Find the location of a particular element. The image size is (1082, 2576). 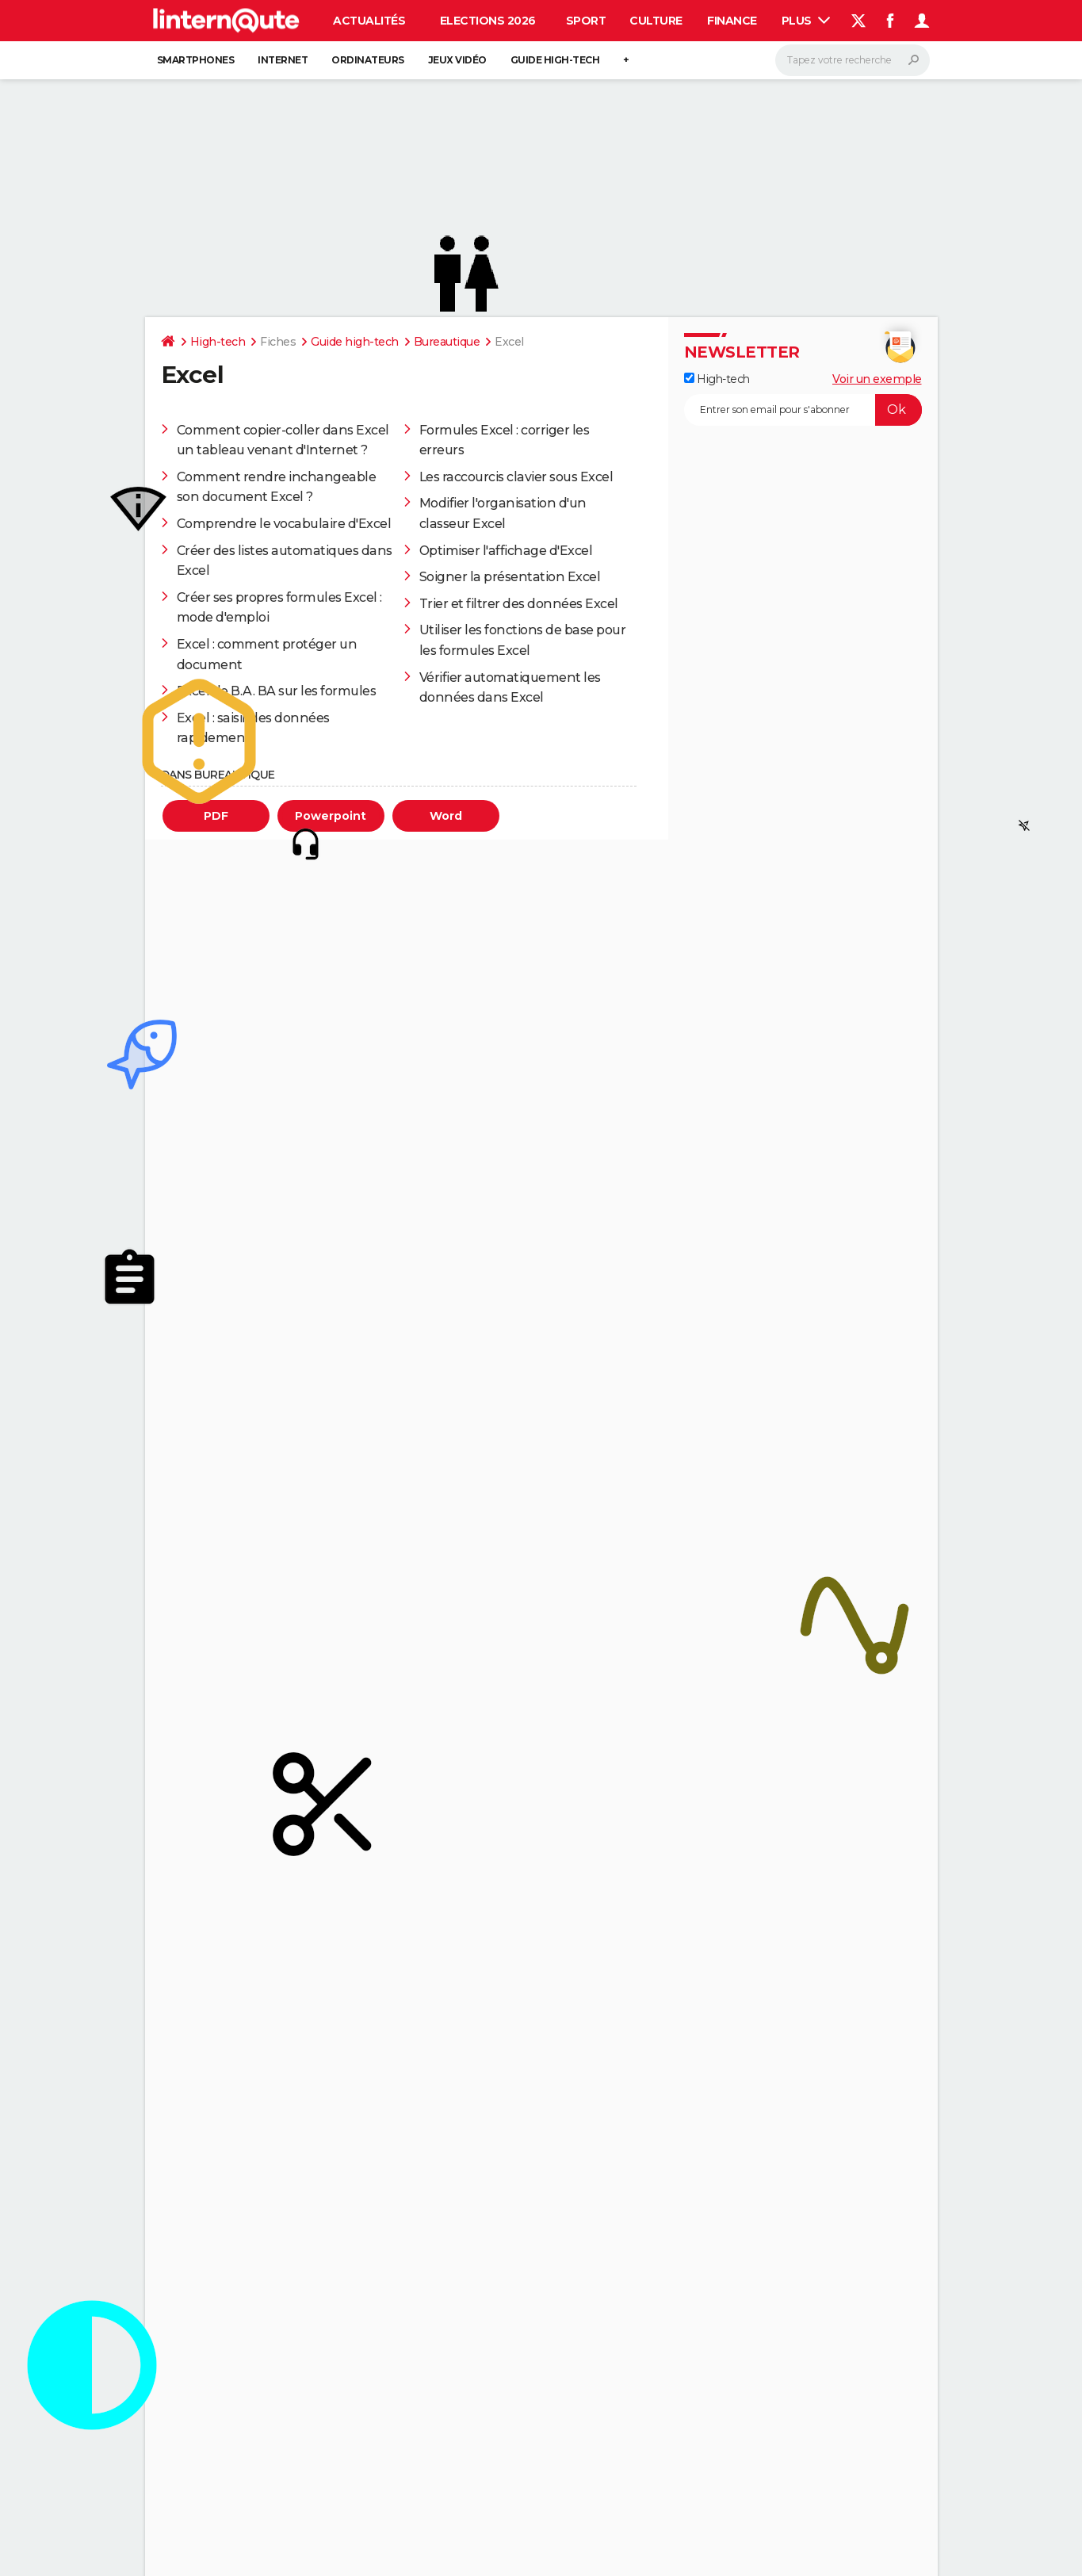

find the minimum value in a dataset is located at coordinates (855, 1625).